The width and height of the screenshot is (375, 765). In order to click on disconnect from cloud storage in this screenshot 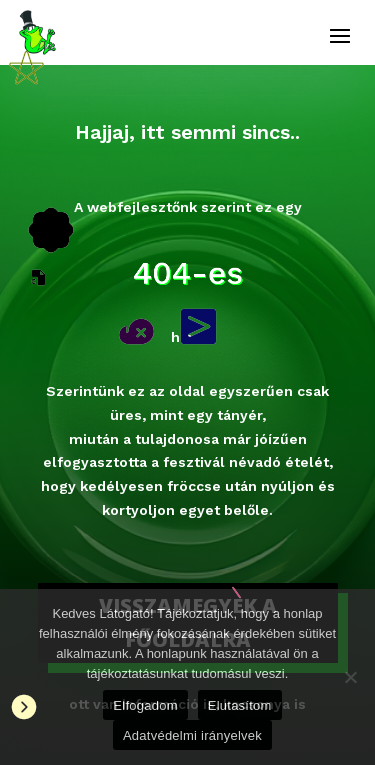, I will do `click(136, 331)`.